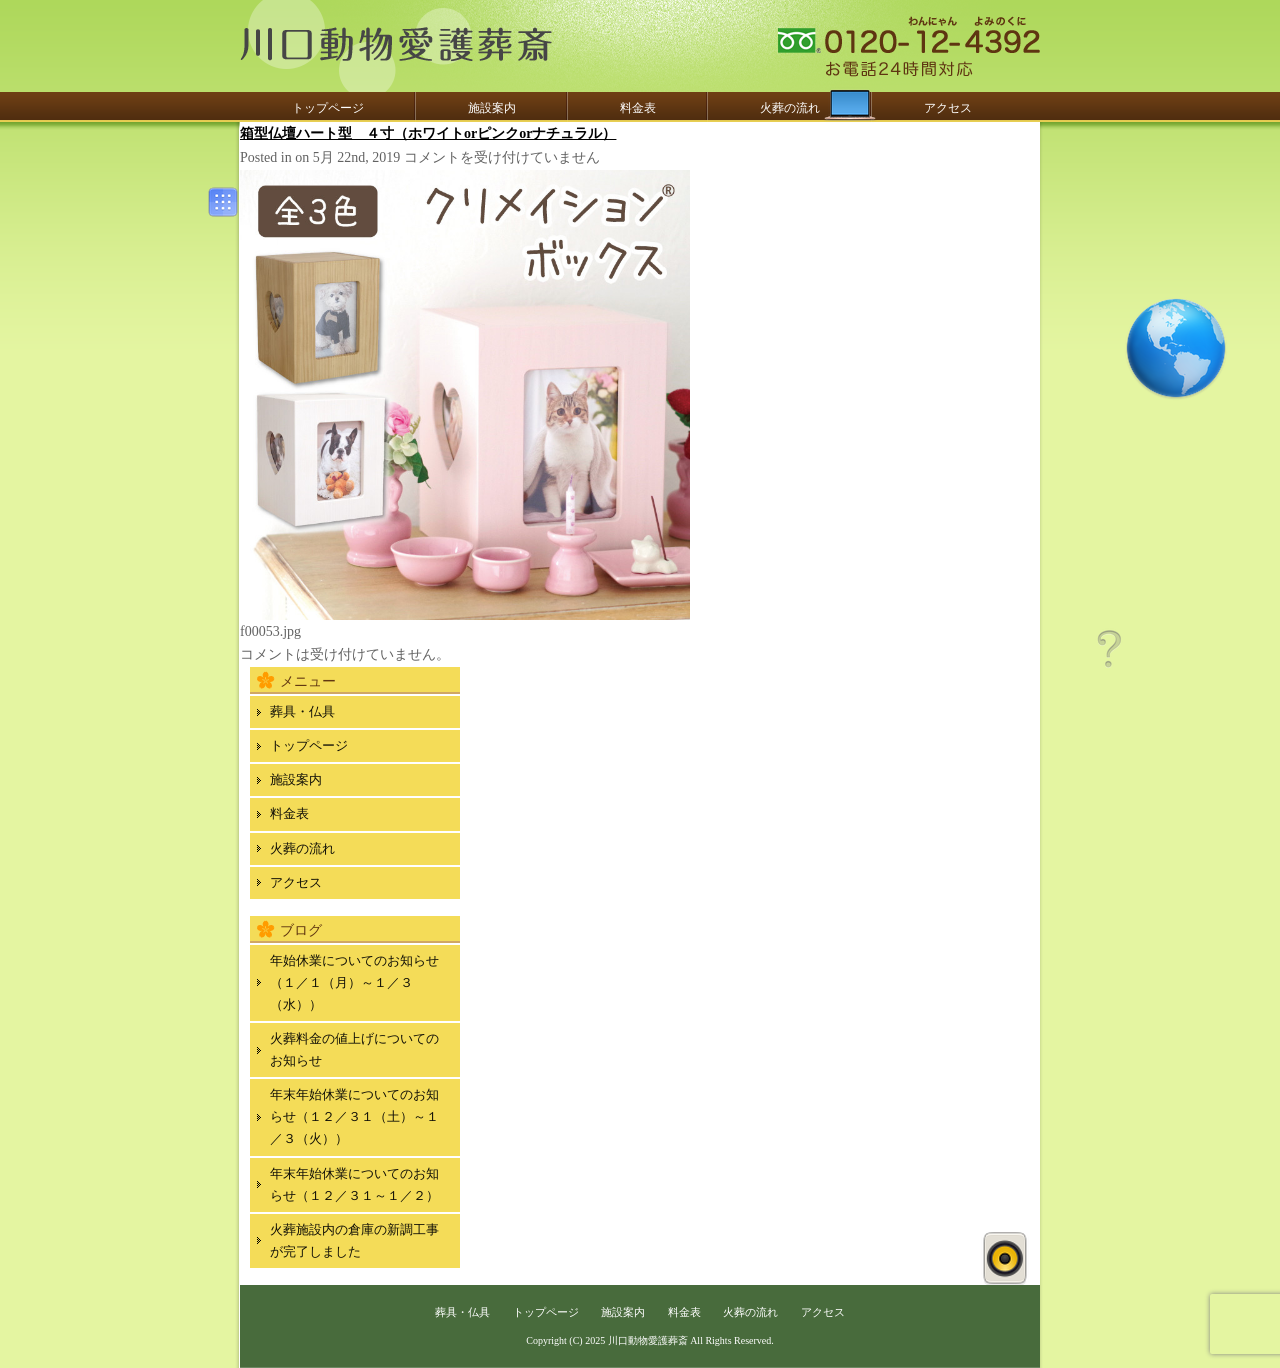 The width and height of the screenshot is (1280, 1368). What do you see at coordinates (1005, 1258) in the screenshot?
I see `access system sound settings` at bounding box center [1005, 1258].